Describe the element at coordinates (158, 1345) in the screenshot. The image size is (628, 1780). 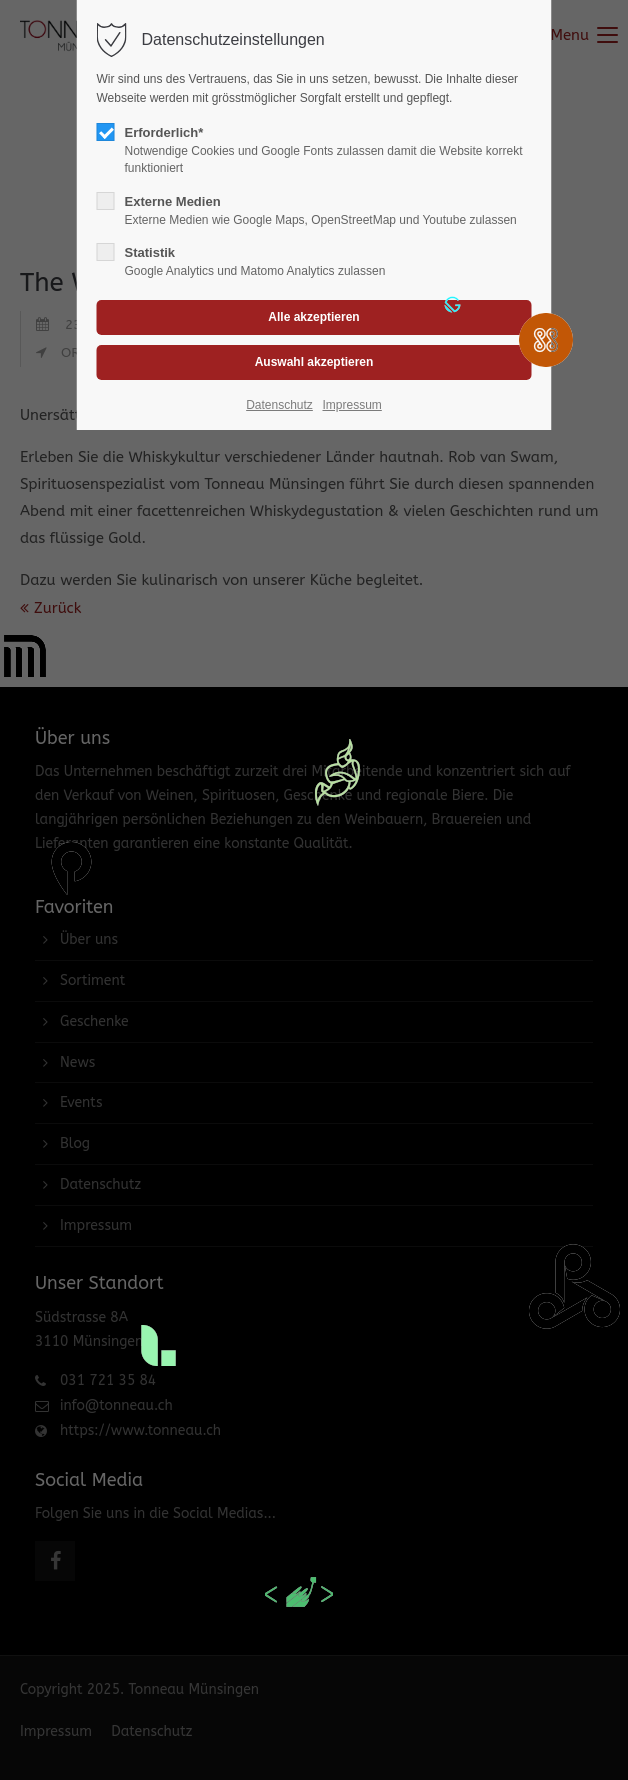
I see `logstash data processing pipeline logo` at that location.